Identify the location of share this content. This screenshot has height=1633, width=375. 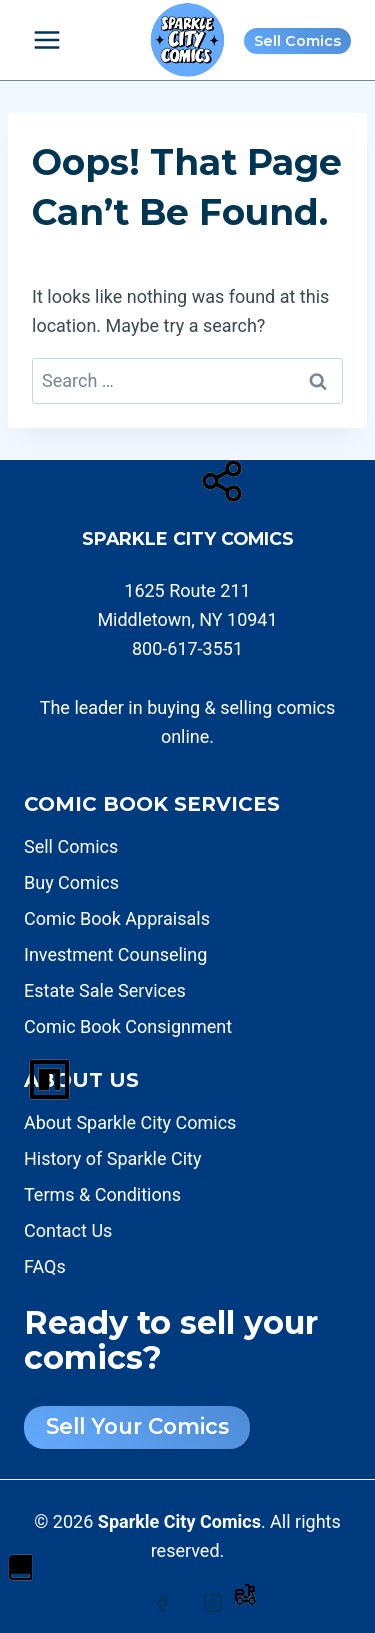
(223, 481).